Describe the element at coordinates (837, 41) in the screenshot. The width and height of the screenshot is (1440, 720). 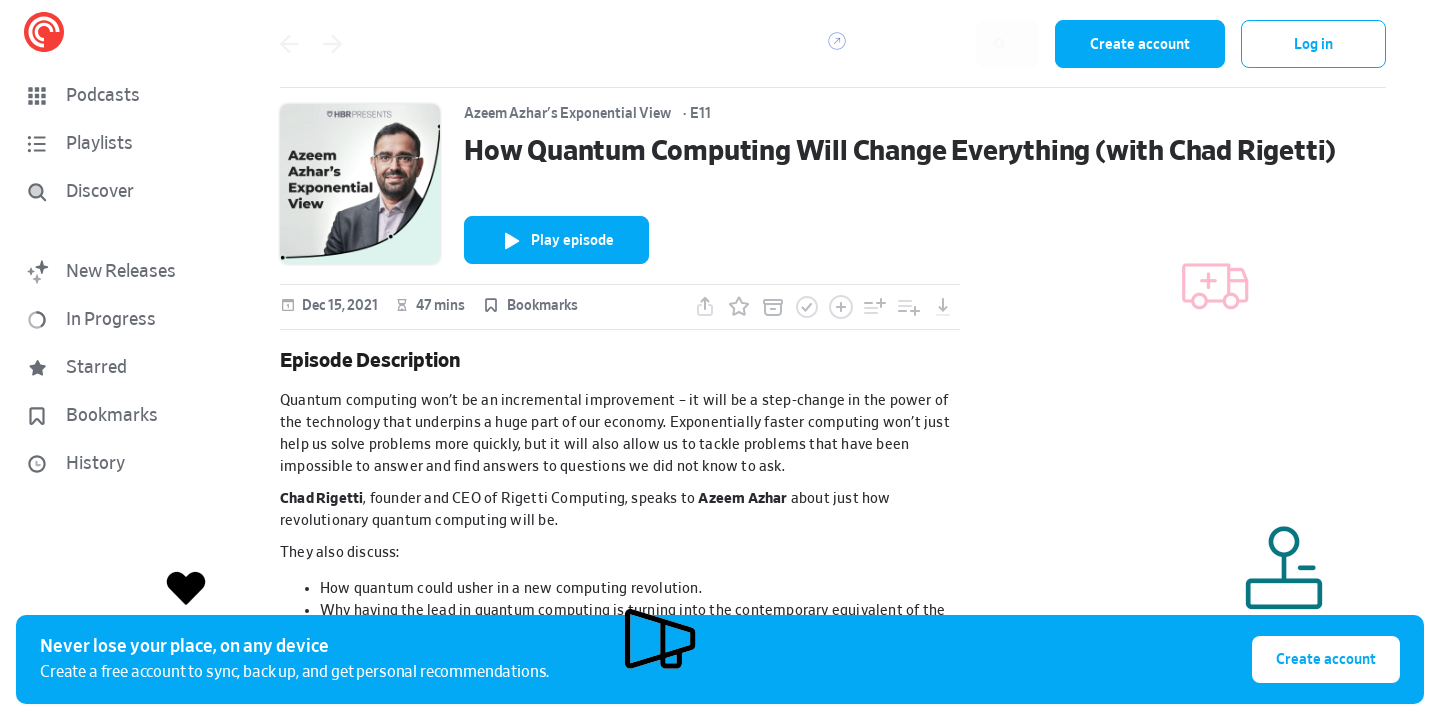
I see `open link in new tab or window` at that location.